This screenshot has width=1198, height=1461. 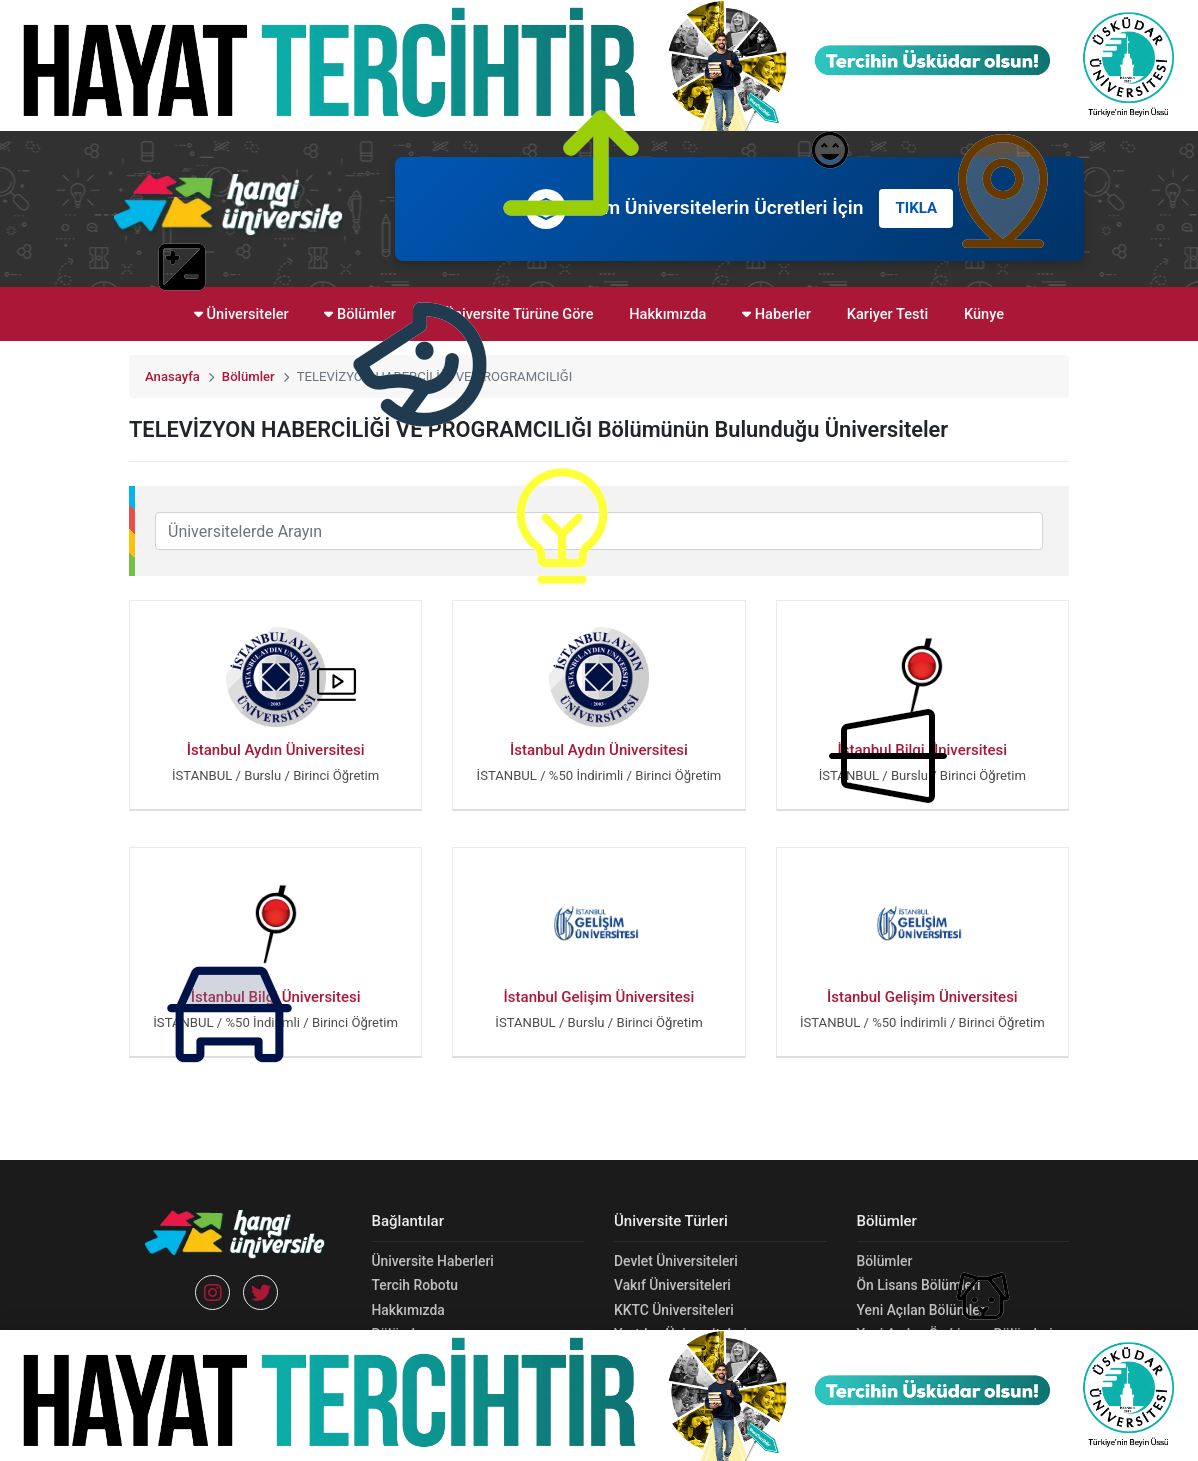 I want to click on toggle light mode or brightness settings, so click(x=562, y=526).